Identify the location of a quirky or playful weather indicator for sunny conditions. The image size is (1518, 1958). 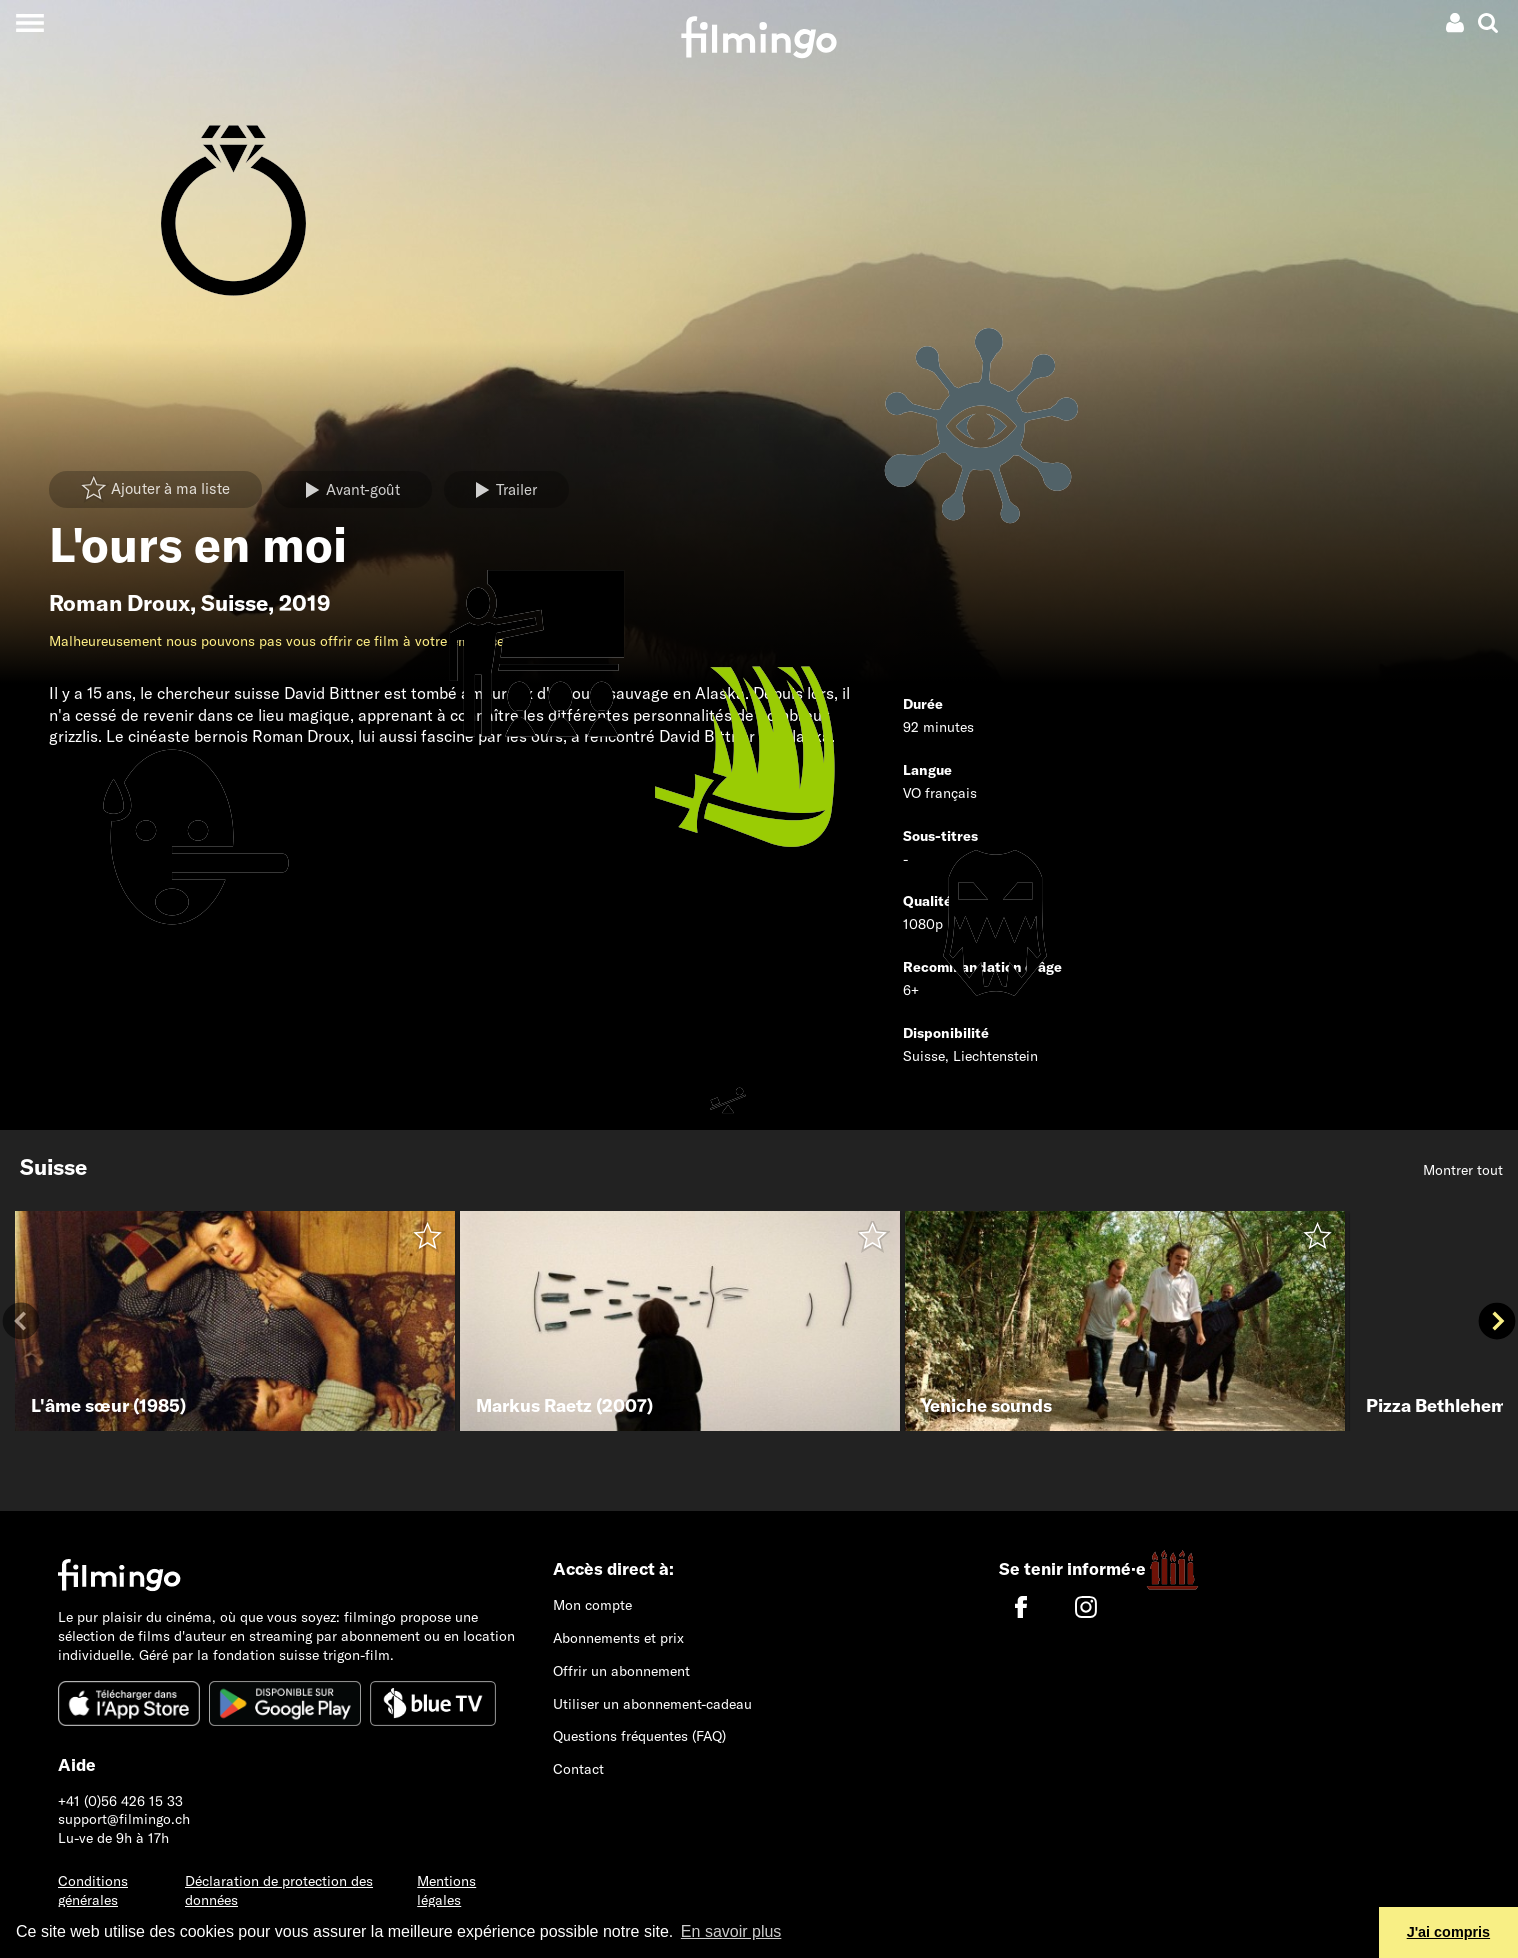
(981, 423).